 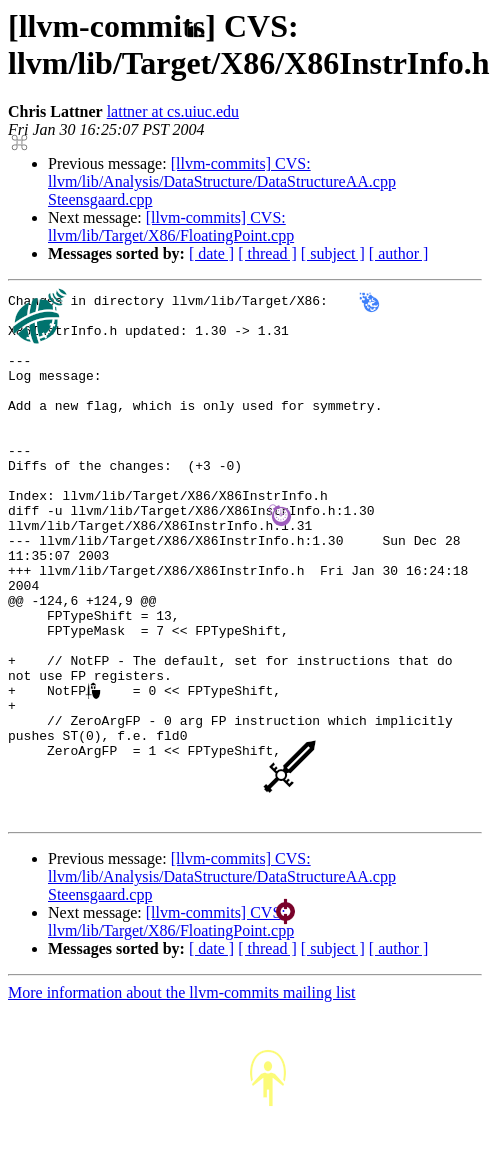 What do you see at coordinates (268, 1078) in the screenshot?
I see `access jump rope workout or exercise` at bounding box center [268, 1078].